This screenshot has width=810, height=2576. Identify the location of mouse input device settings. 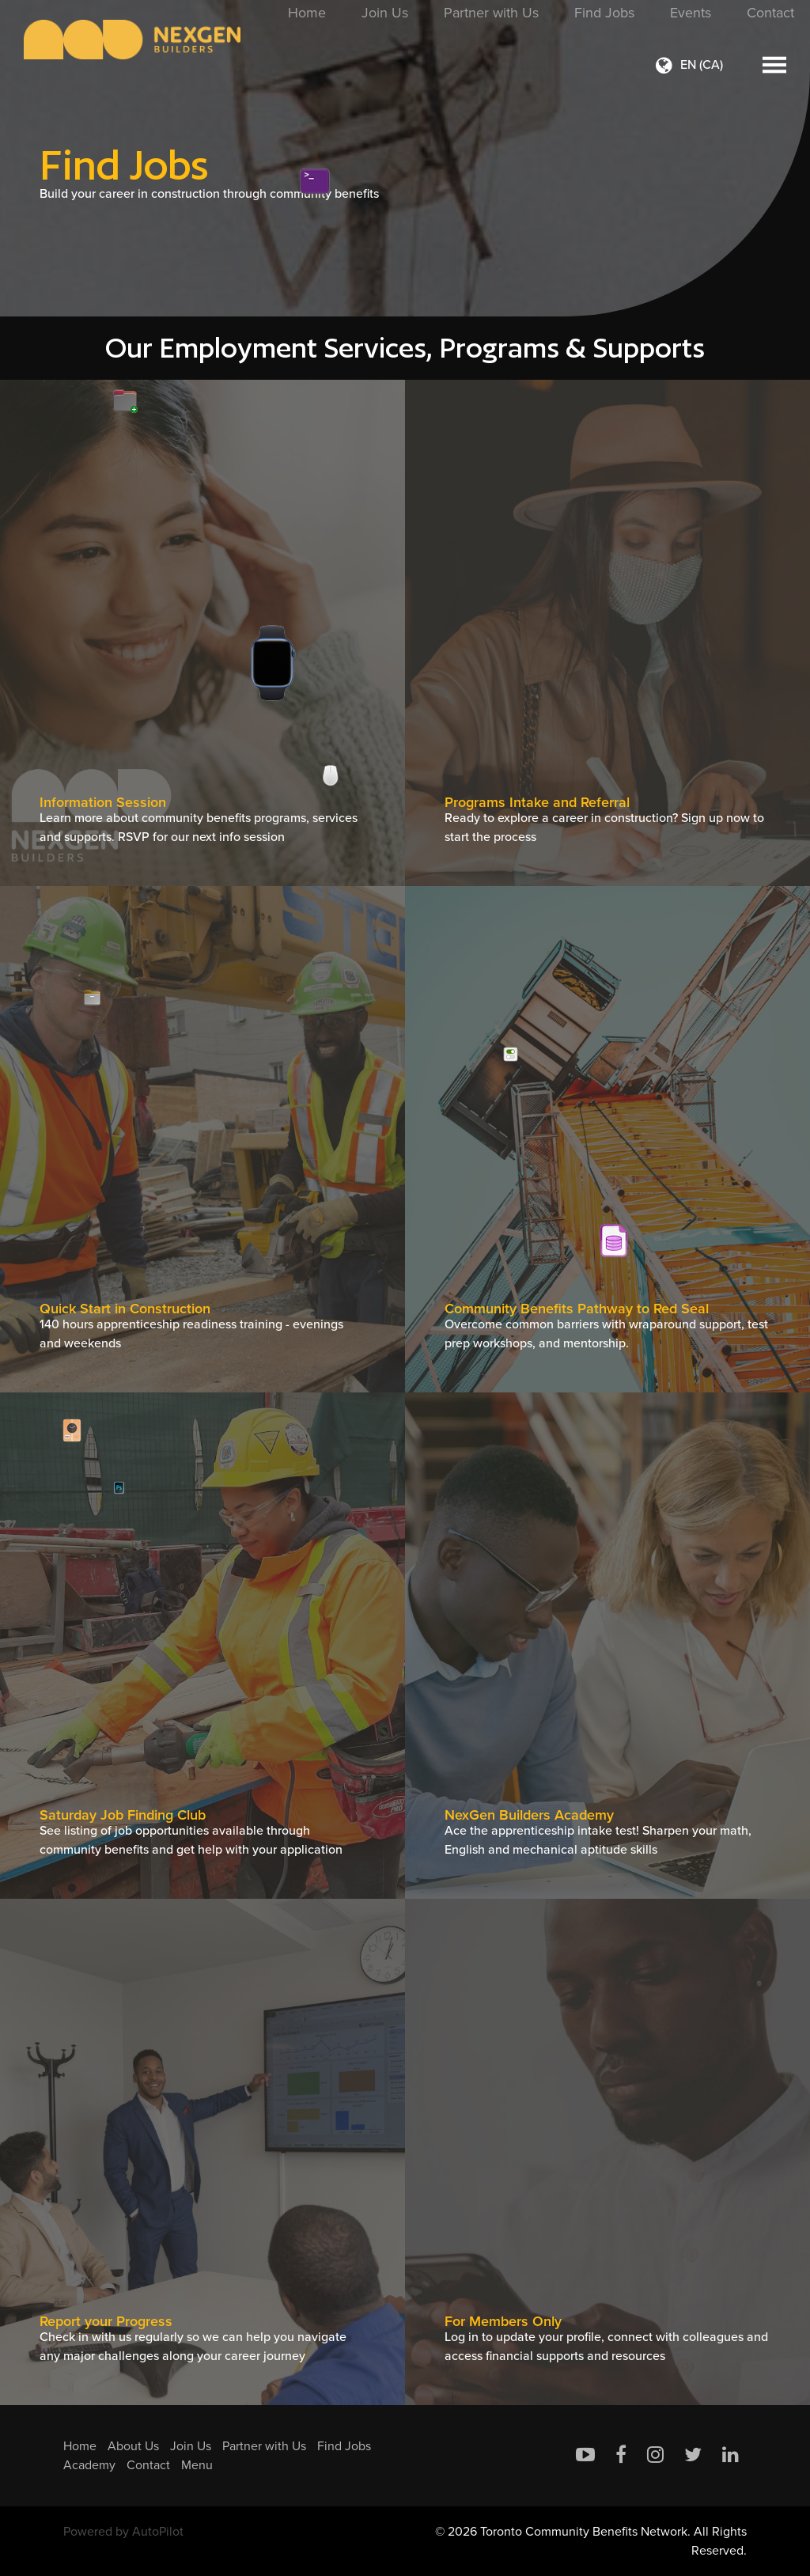
(330, 775).